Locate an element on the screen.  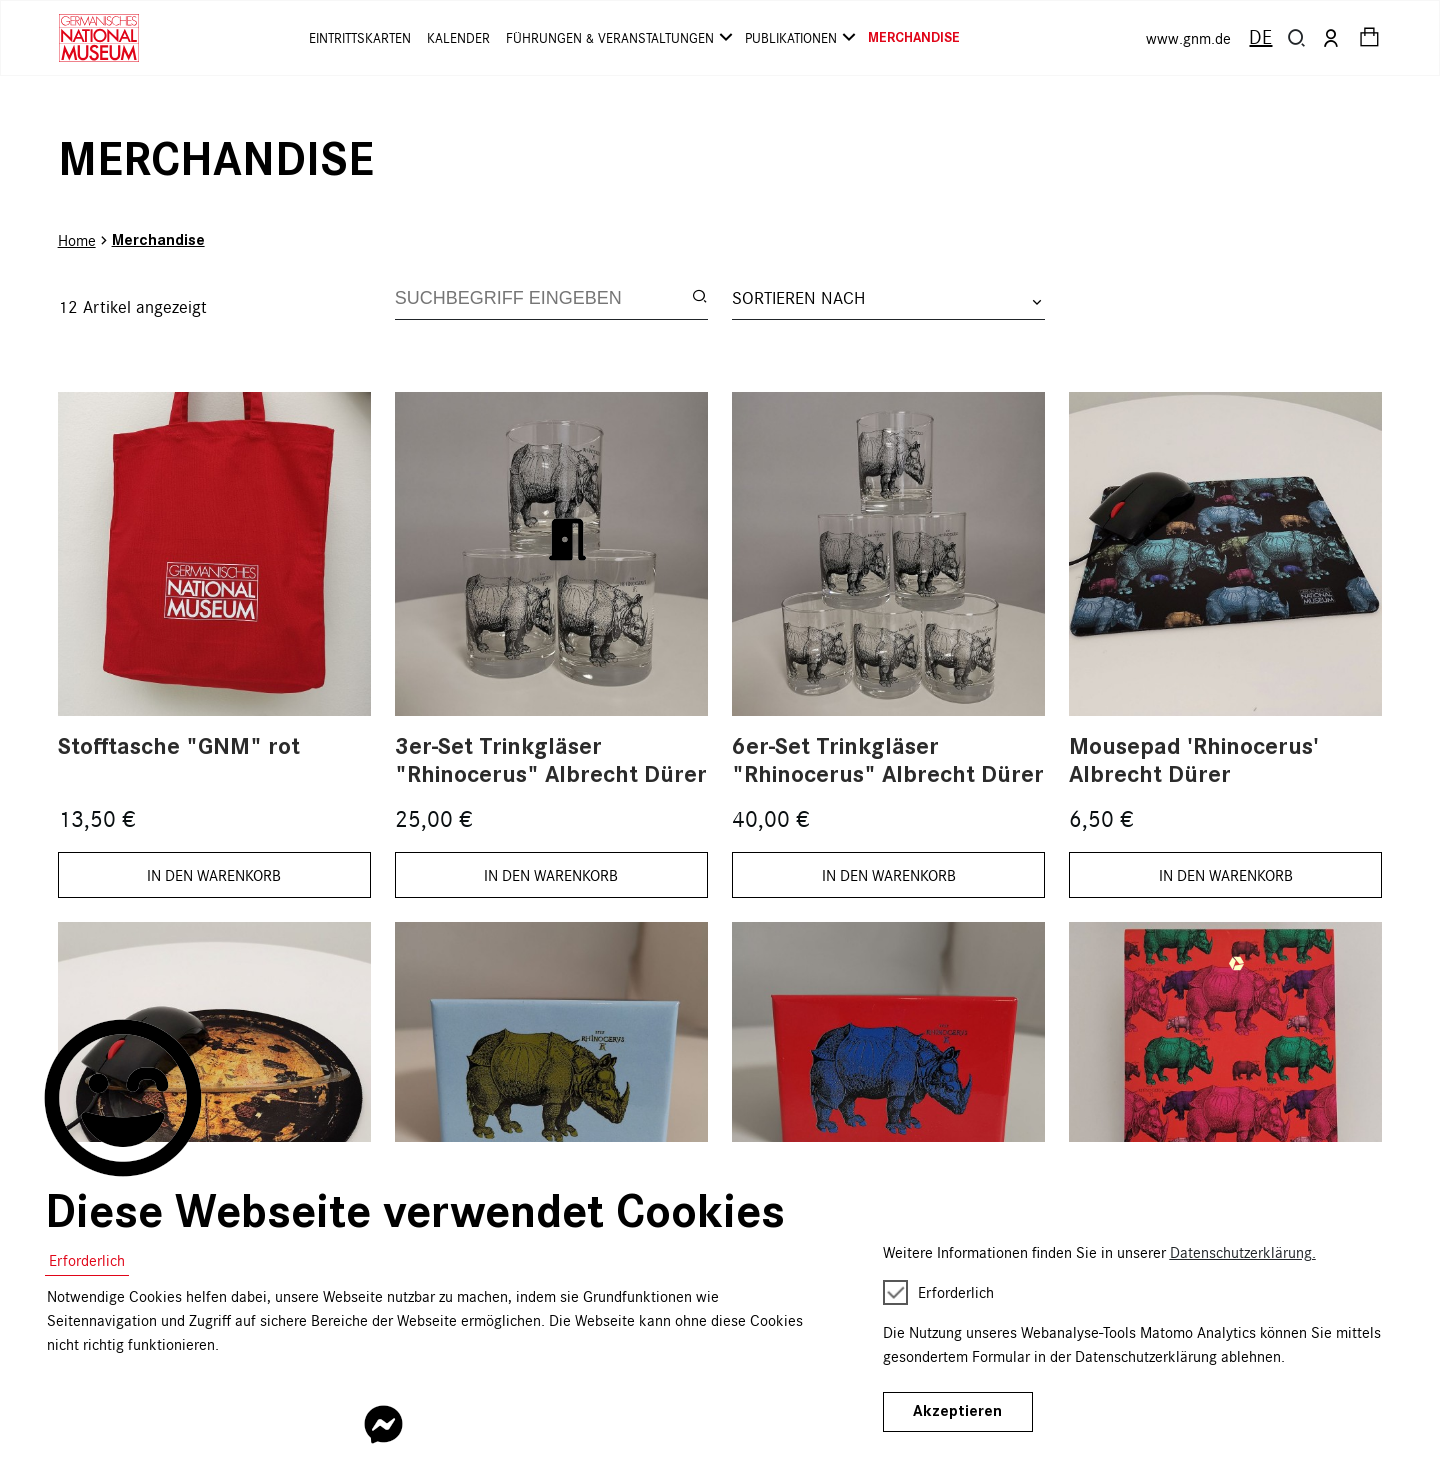
InstaLOD brand logo is located at coordinates (1236, 963).